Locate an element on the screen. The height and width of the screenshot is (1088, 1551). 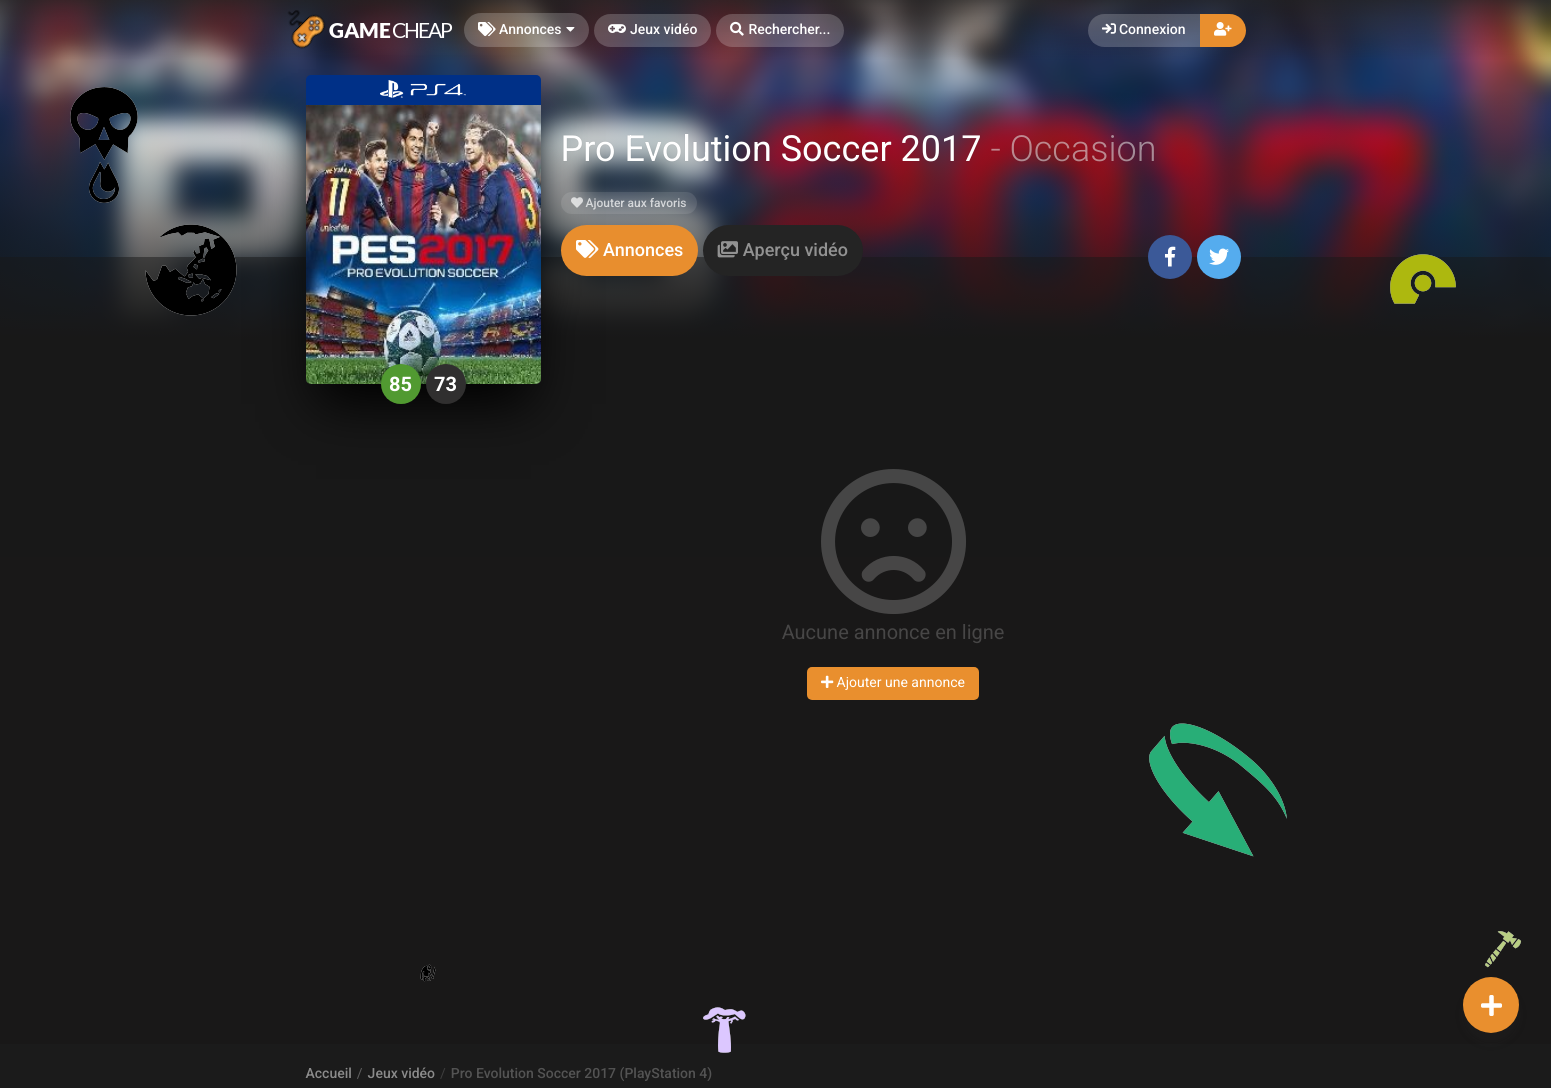
rapidshare file hosting service logo is located at coordinates (1217, 791).